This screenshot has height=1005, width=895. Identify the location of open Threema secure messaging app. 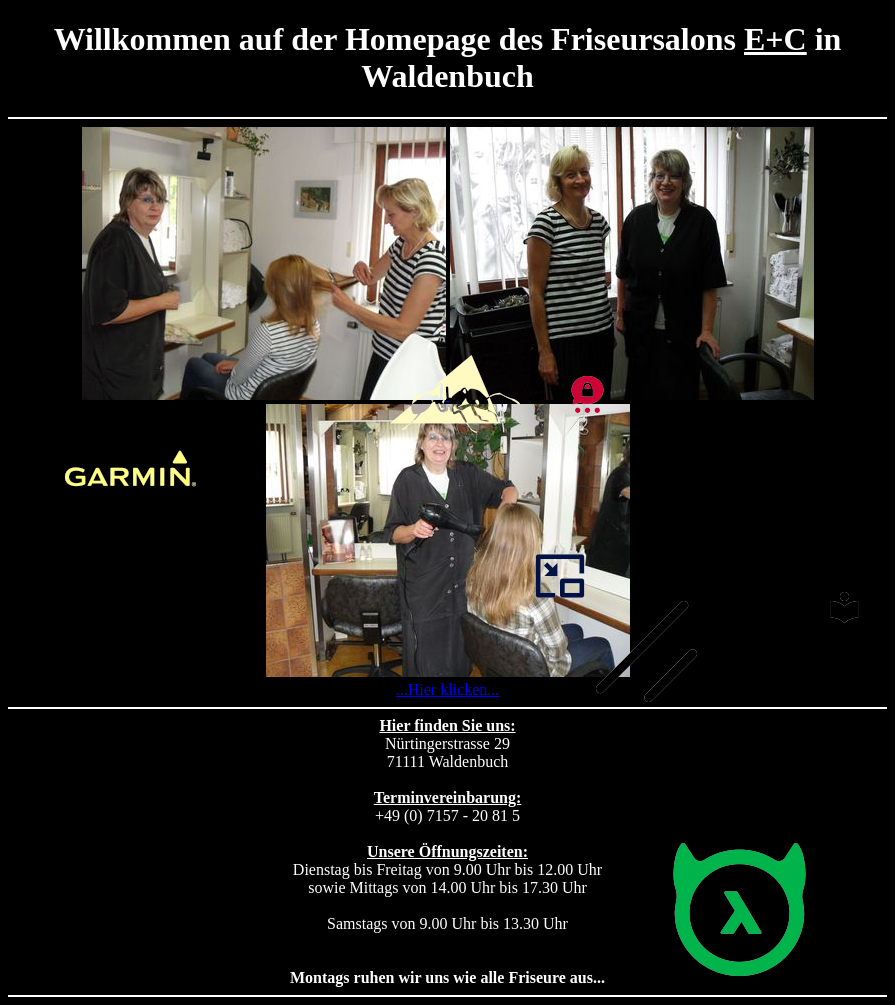
(587, 394).